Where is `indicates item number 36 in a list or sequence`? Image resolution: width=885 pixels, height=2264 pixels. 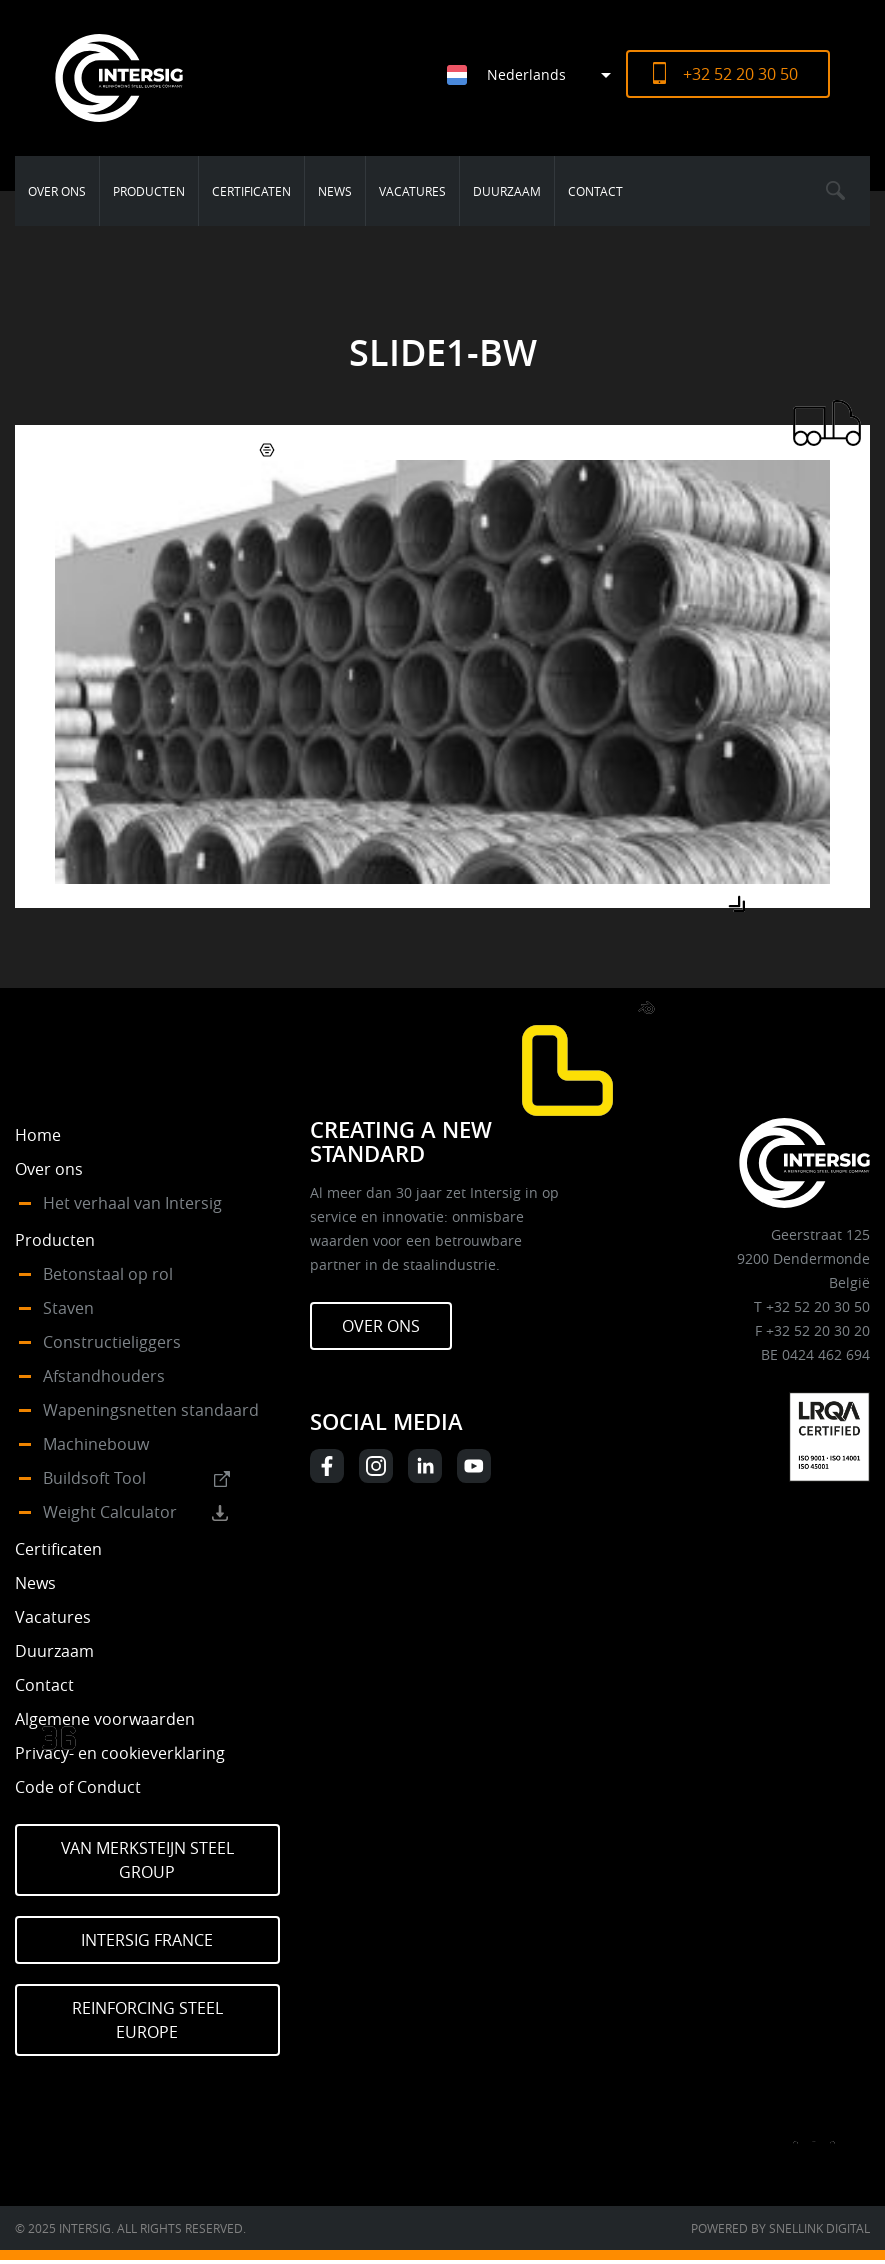 indicates item number 36 in a list or sequence is located at coordinates (59, 1738).